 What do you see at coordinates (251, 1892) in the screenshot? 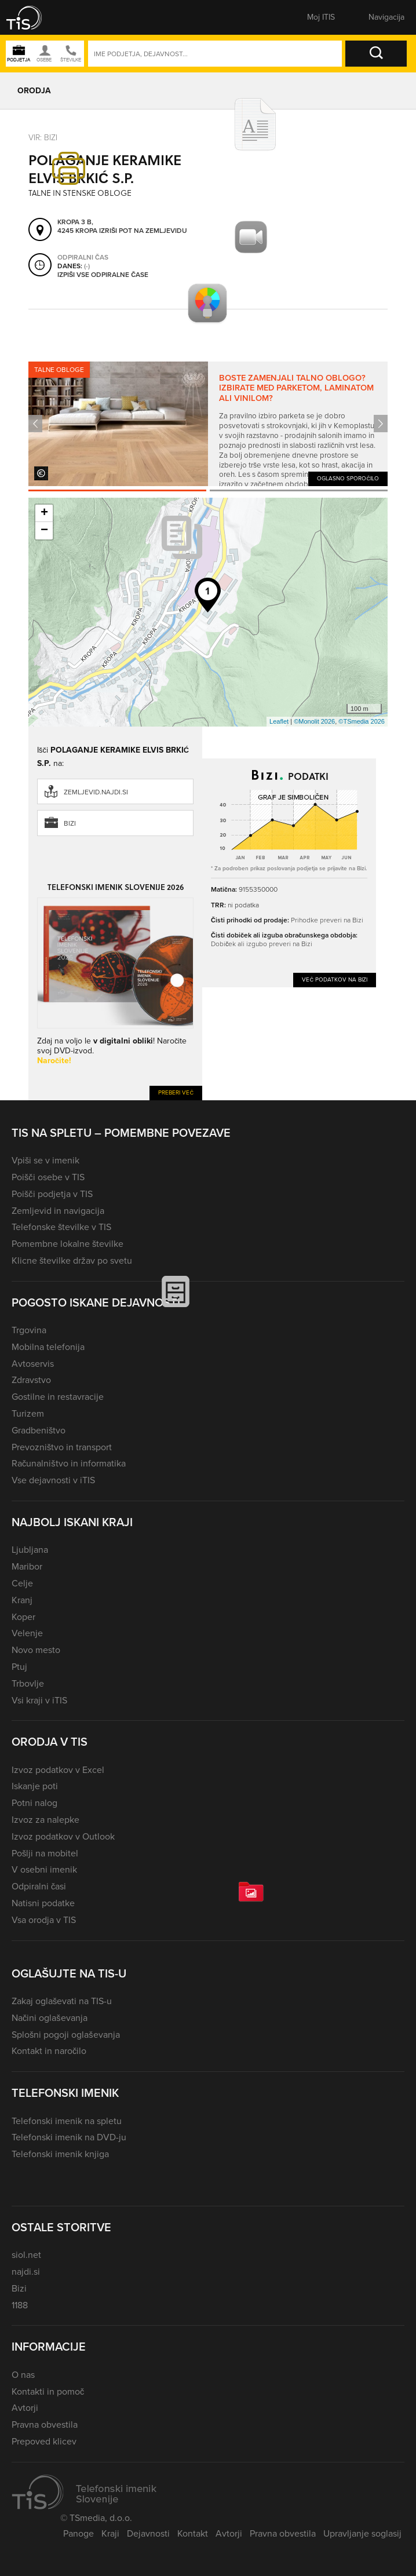
I see `open 4K Slideshow Maker project folder` at bounding box center [251, 1892].